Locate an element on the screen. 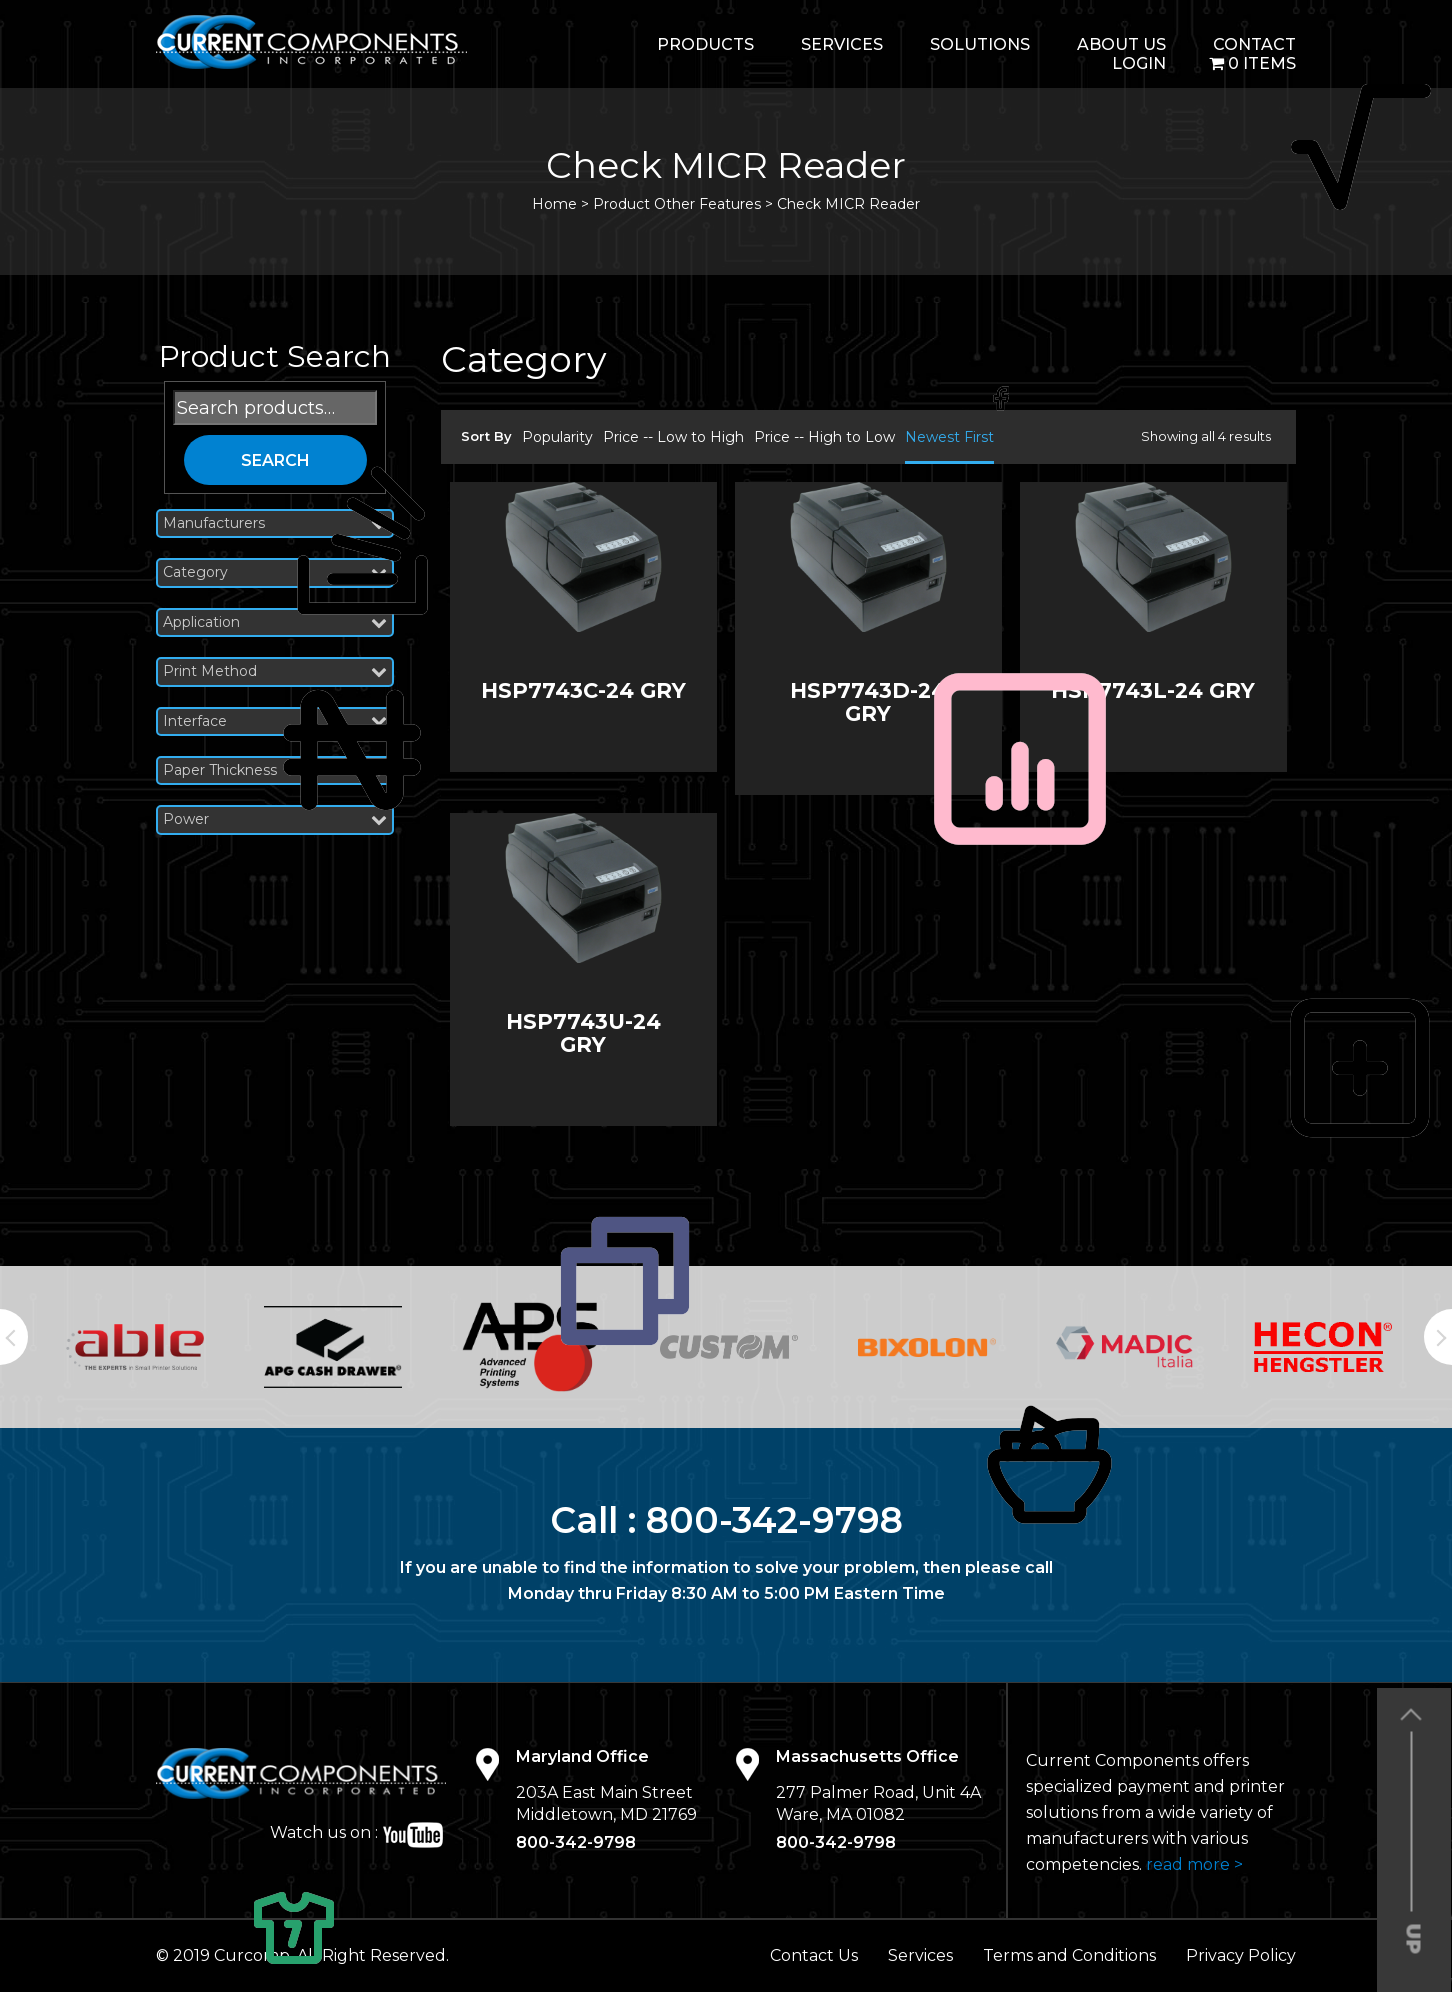 This screenshot has width=1452, height=1992. connect with Facebook is located at coordinates (1000, 398).